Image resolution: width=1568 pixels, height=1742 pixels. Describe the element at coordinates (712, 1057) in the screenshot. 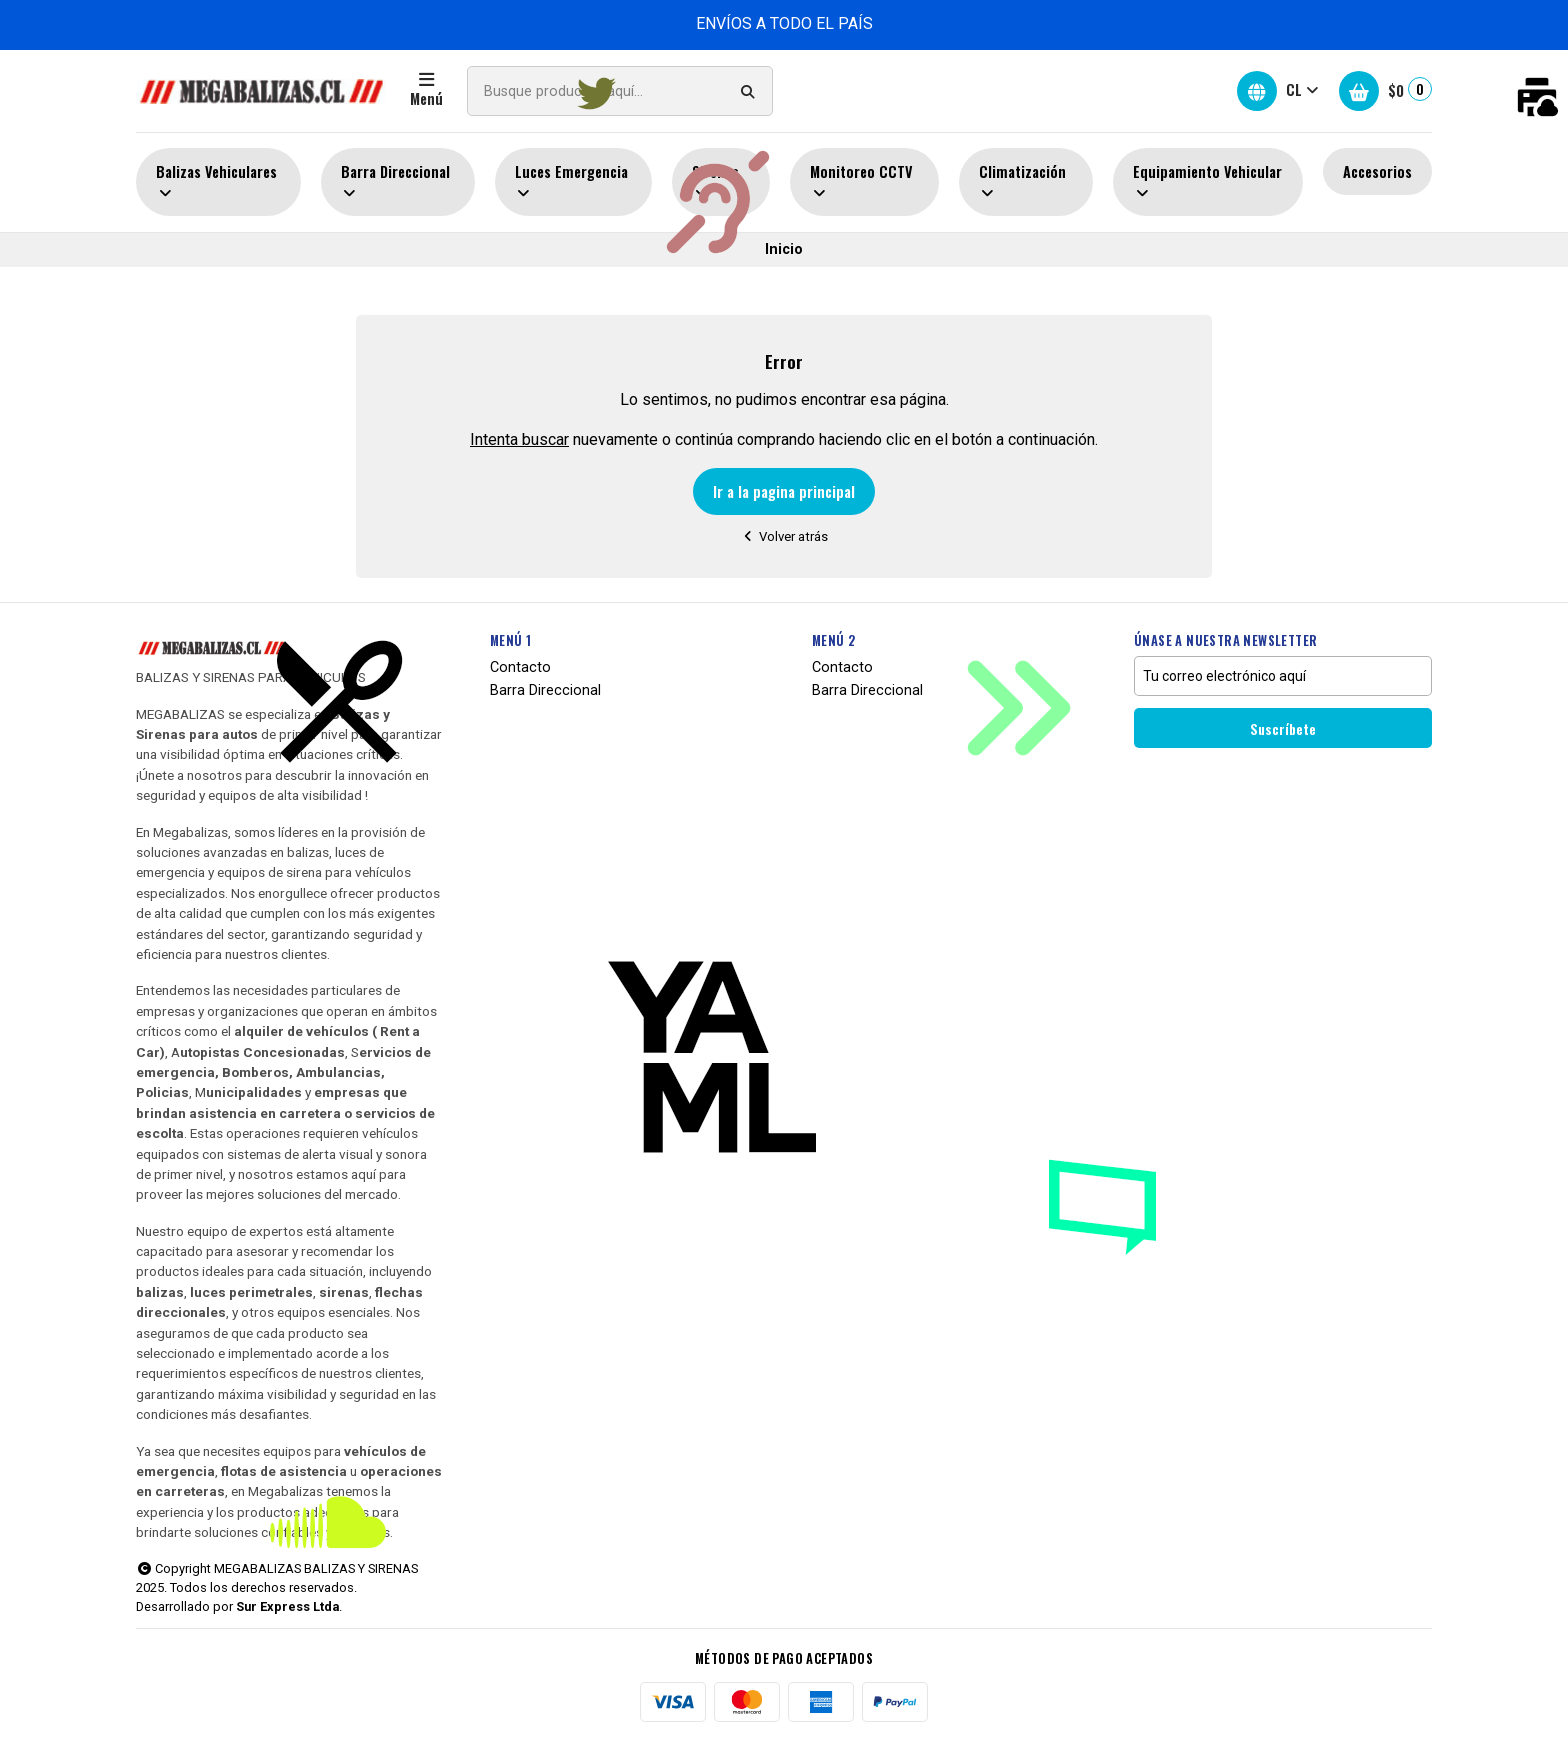

I see `indicates a YAML configuration file` at that location.